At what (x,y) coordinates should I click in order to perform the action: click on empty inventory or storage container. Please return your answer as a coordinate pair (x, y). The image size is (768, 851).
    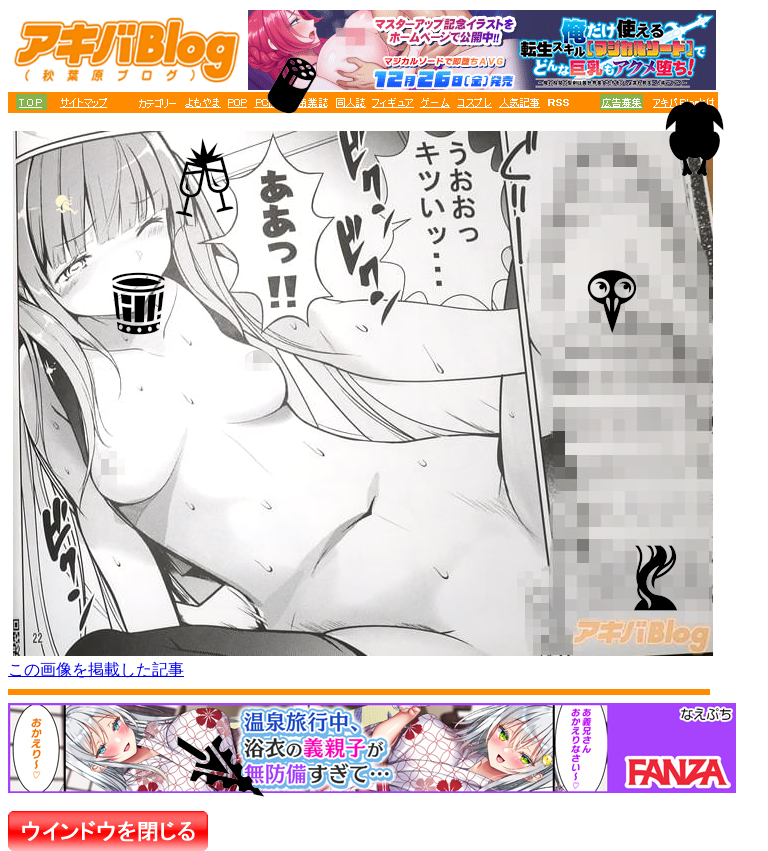
    Looking at the image, I should click on (138, 293).